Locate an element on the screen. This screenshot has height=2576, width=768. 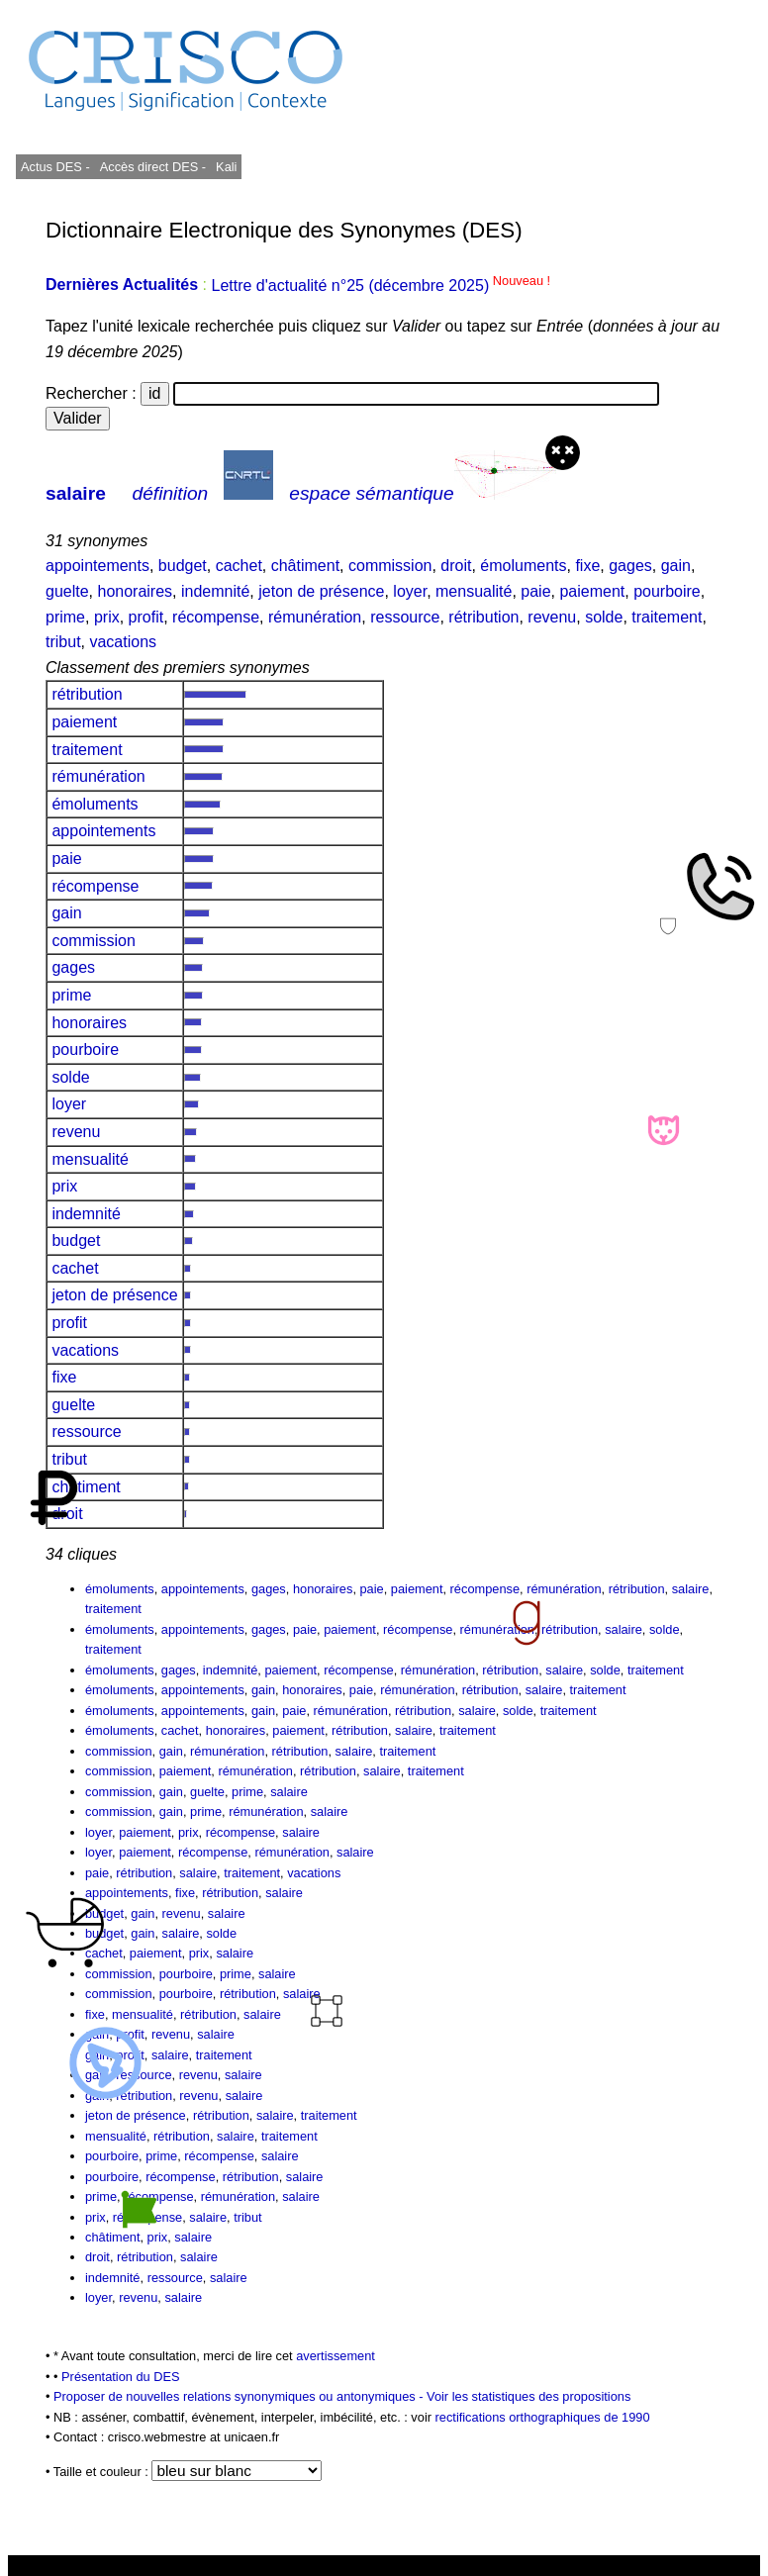
open DingTalk messaging app is located at coordinates (105, 2062).